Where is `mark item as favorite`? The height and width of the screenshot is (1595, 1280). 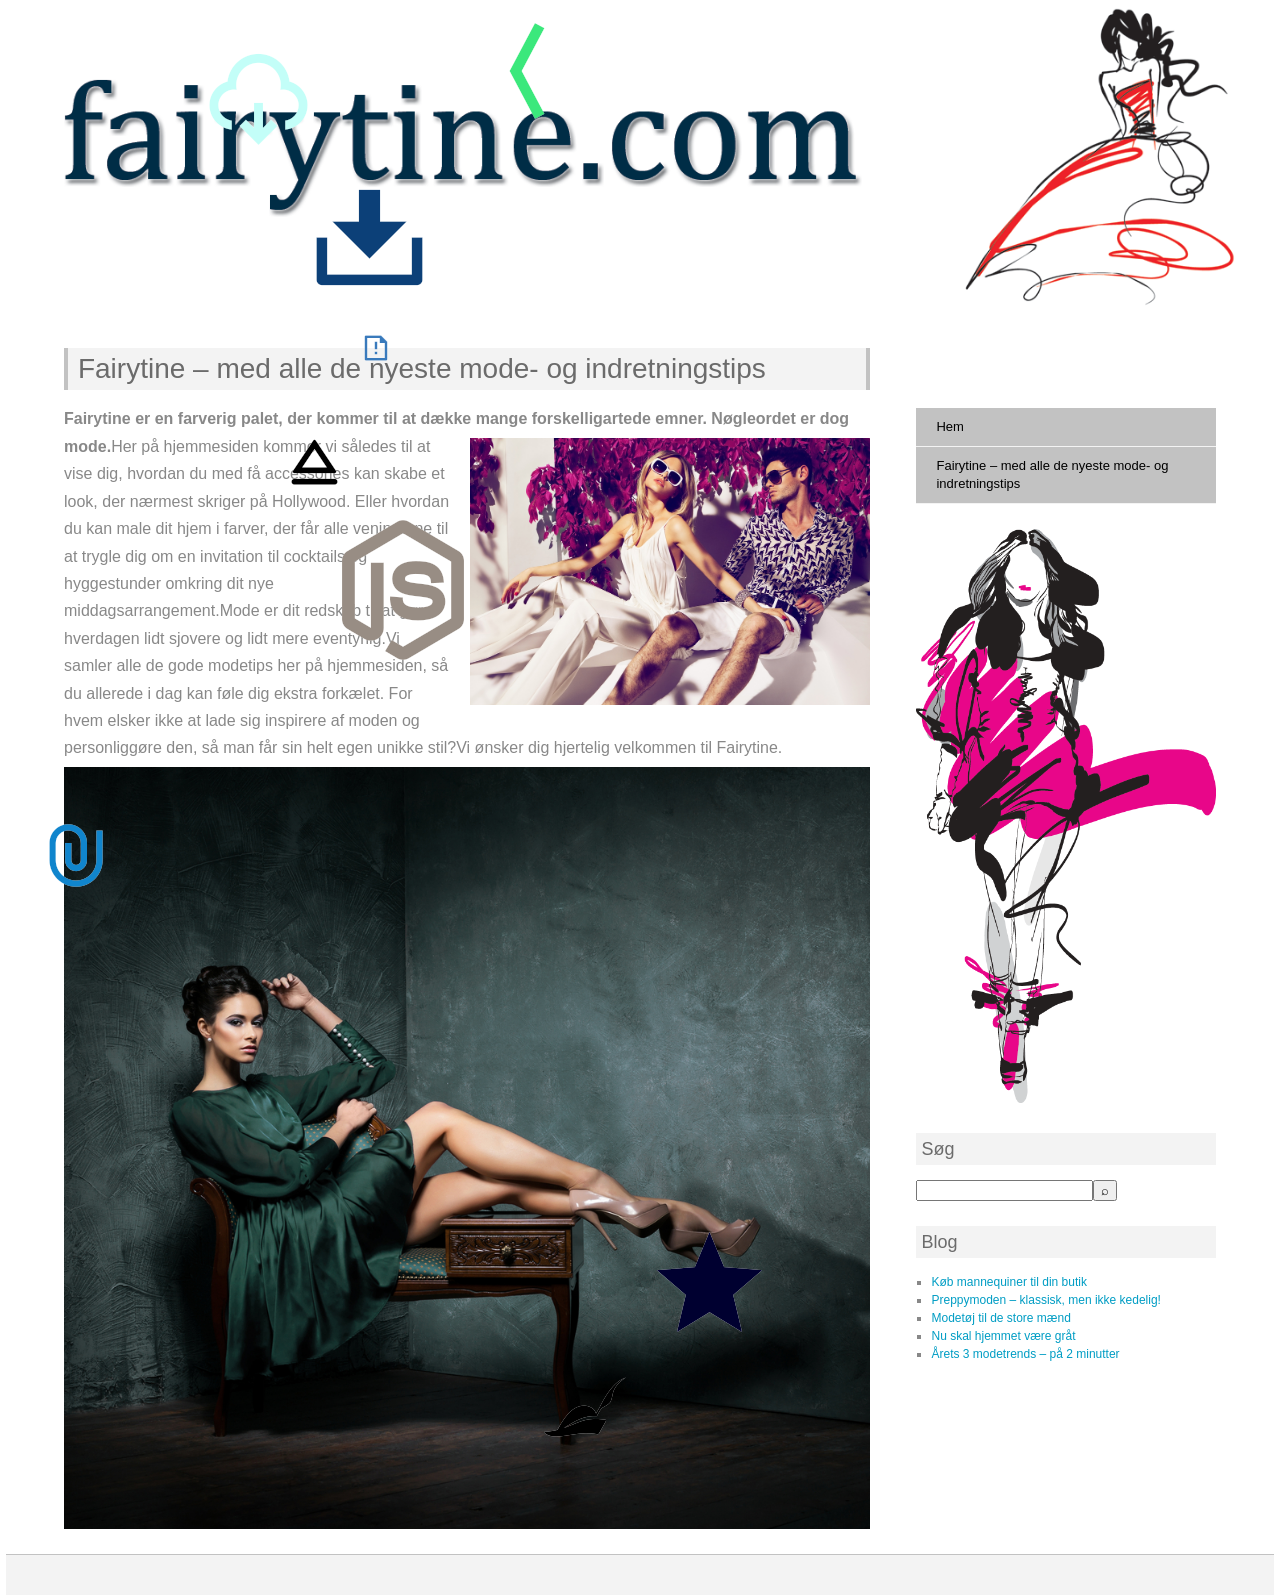 mark item as favorite is located at coordinates (709, 1284).